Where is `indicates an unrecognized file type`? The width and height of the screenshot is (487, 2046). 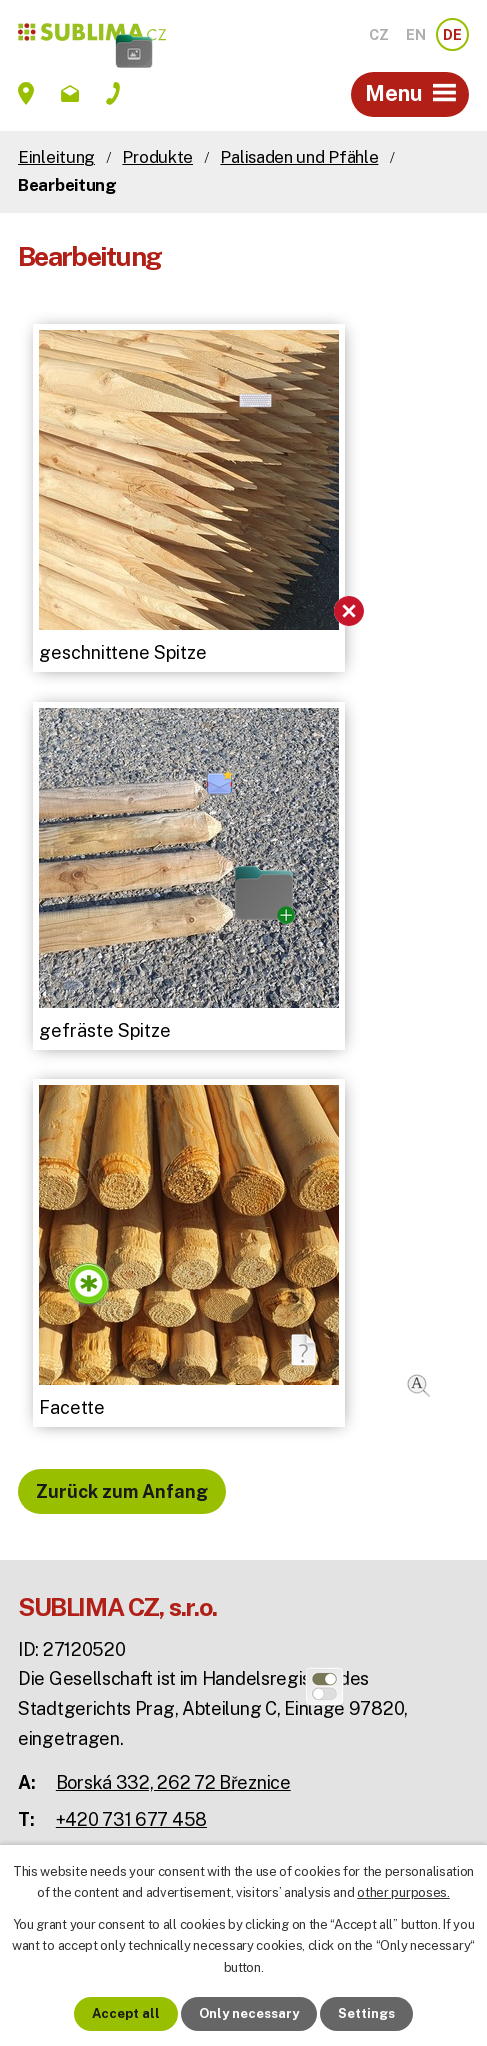 indicates an unrecognized file type is located at coordinates (303, 1350).